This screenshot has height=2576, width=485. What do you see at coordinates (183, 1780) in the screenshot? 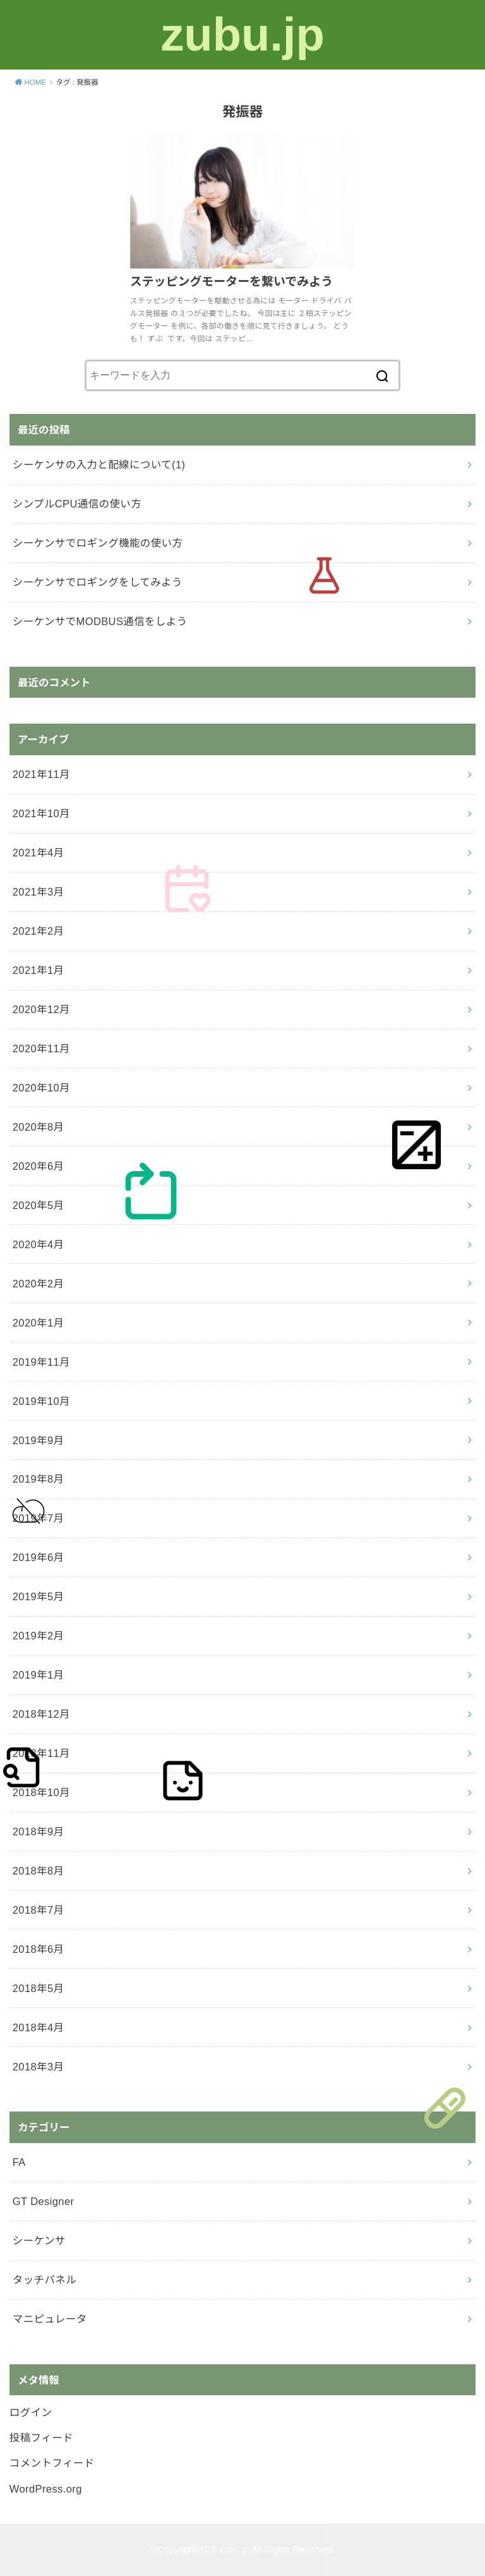
I see `add a sticker to your message` at bounding box center [183, 1780].